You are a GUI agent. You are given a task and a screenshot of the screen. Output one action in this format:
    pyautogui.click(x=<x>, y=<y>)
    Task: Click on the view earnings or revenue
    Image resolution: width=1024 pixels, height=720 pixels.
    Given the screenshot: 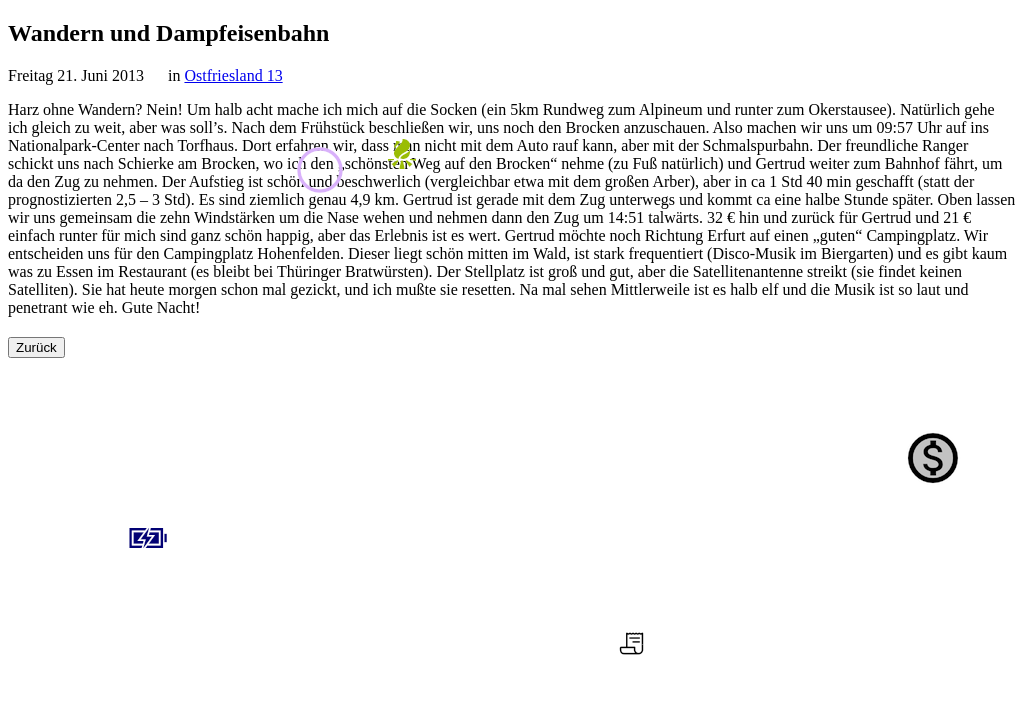 What is the action you would take?
    pyautogui.click(x=933, y=458)
    